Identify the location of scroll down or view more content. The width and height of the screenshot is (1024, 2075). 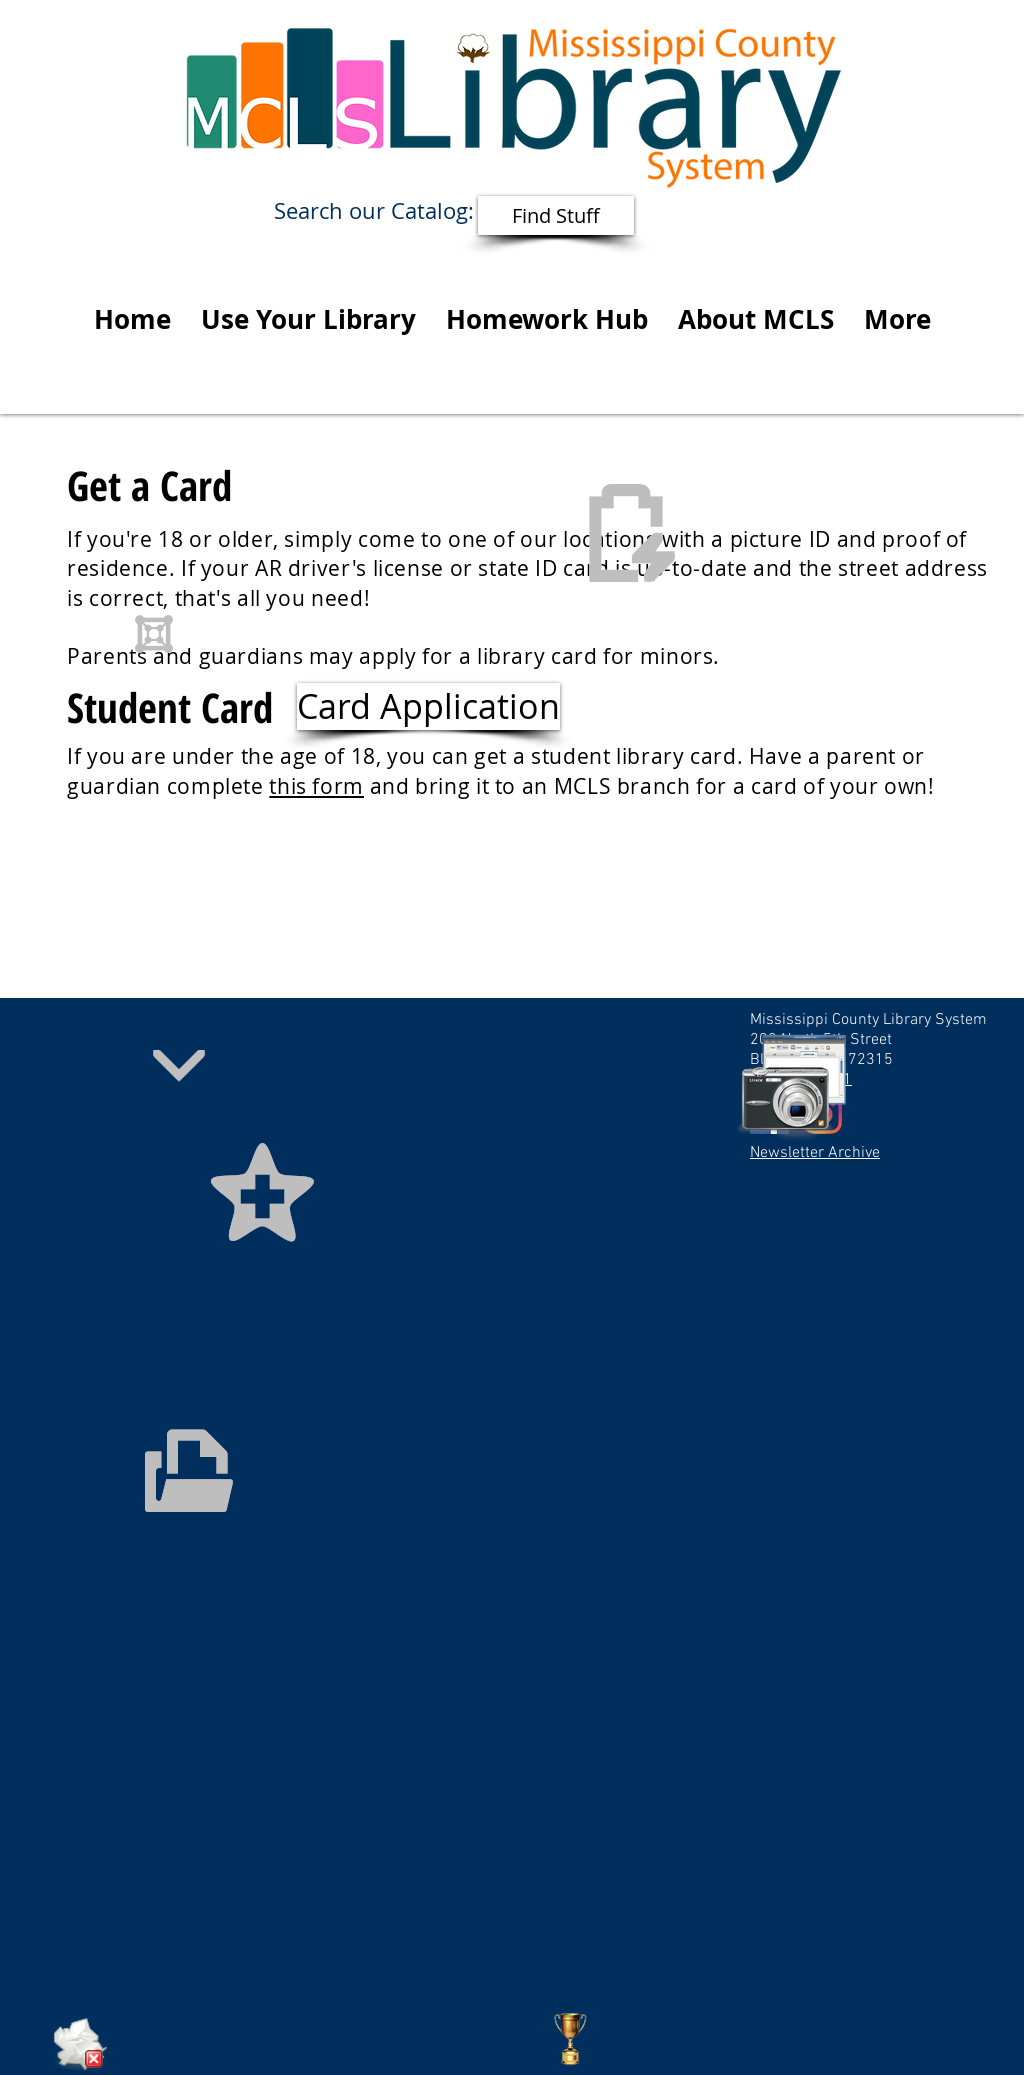
(179, 1067).